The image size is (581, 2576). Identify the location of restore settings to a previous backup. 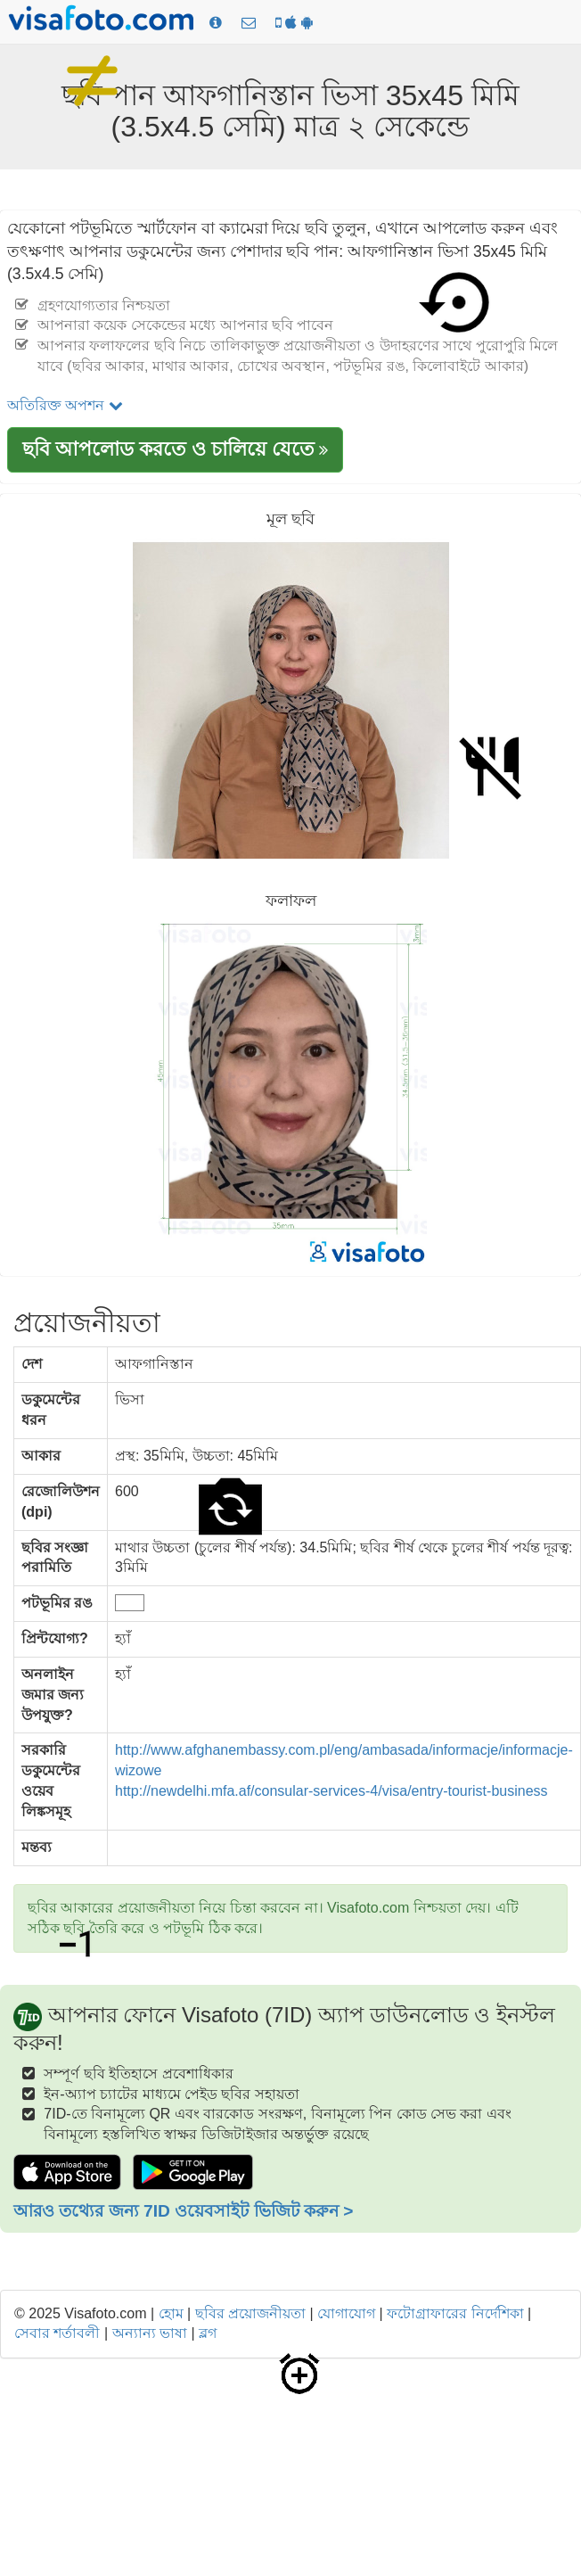
(459, 302).